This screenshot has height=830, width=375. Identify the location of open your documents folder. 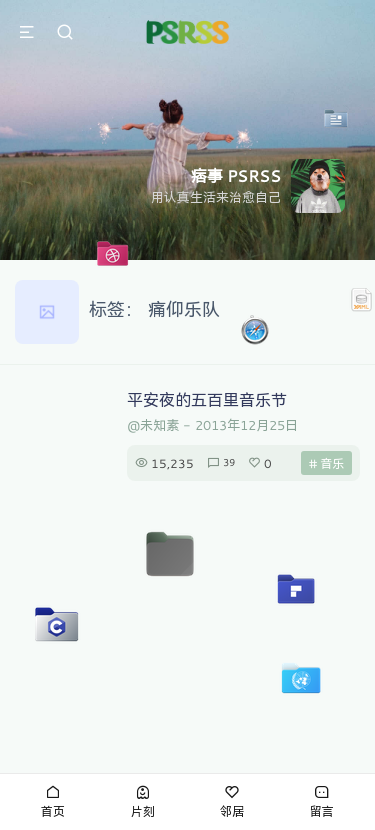
(336, 119).